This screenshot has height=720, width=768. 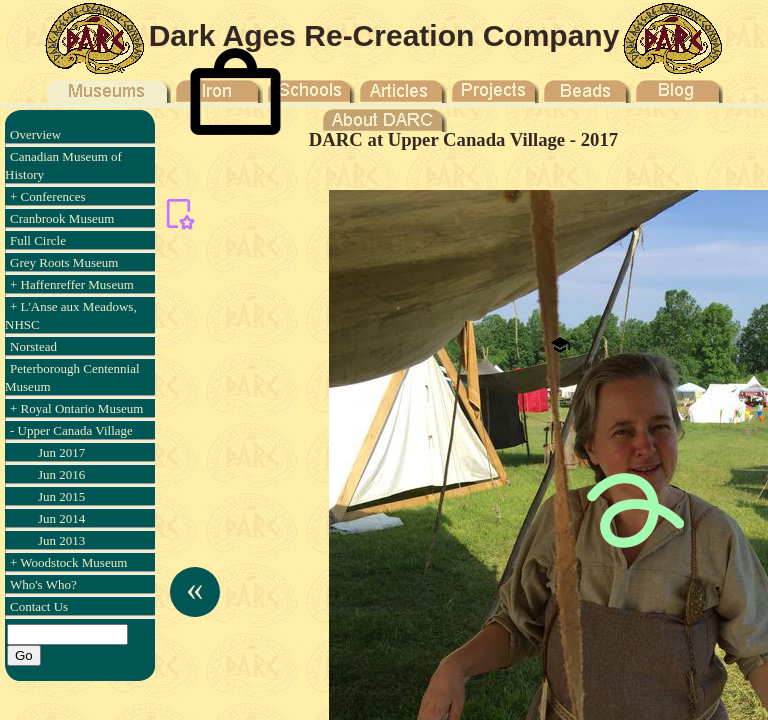 I want to click on freehand drawing or sketch tool, so click(x=632, y=510).